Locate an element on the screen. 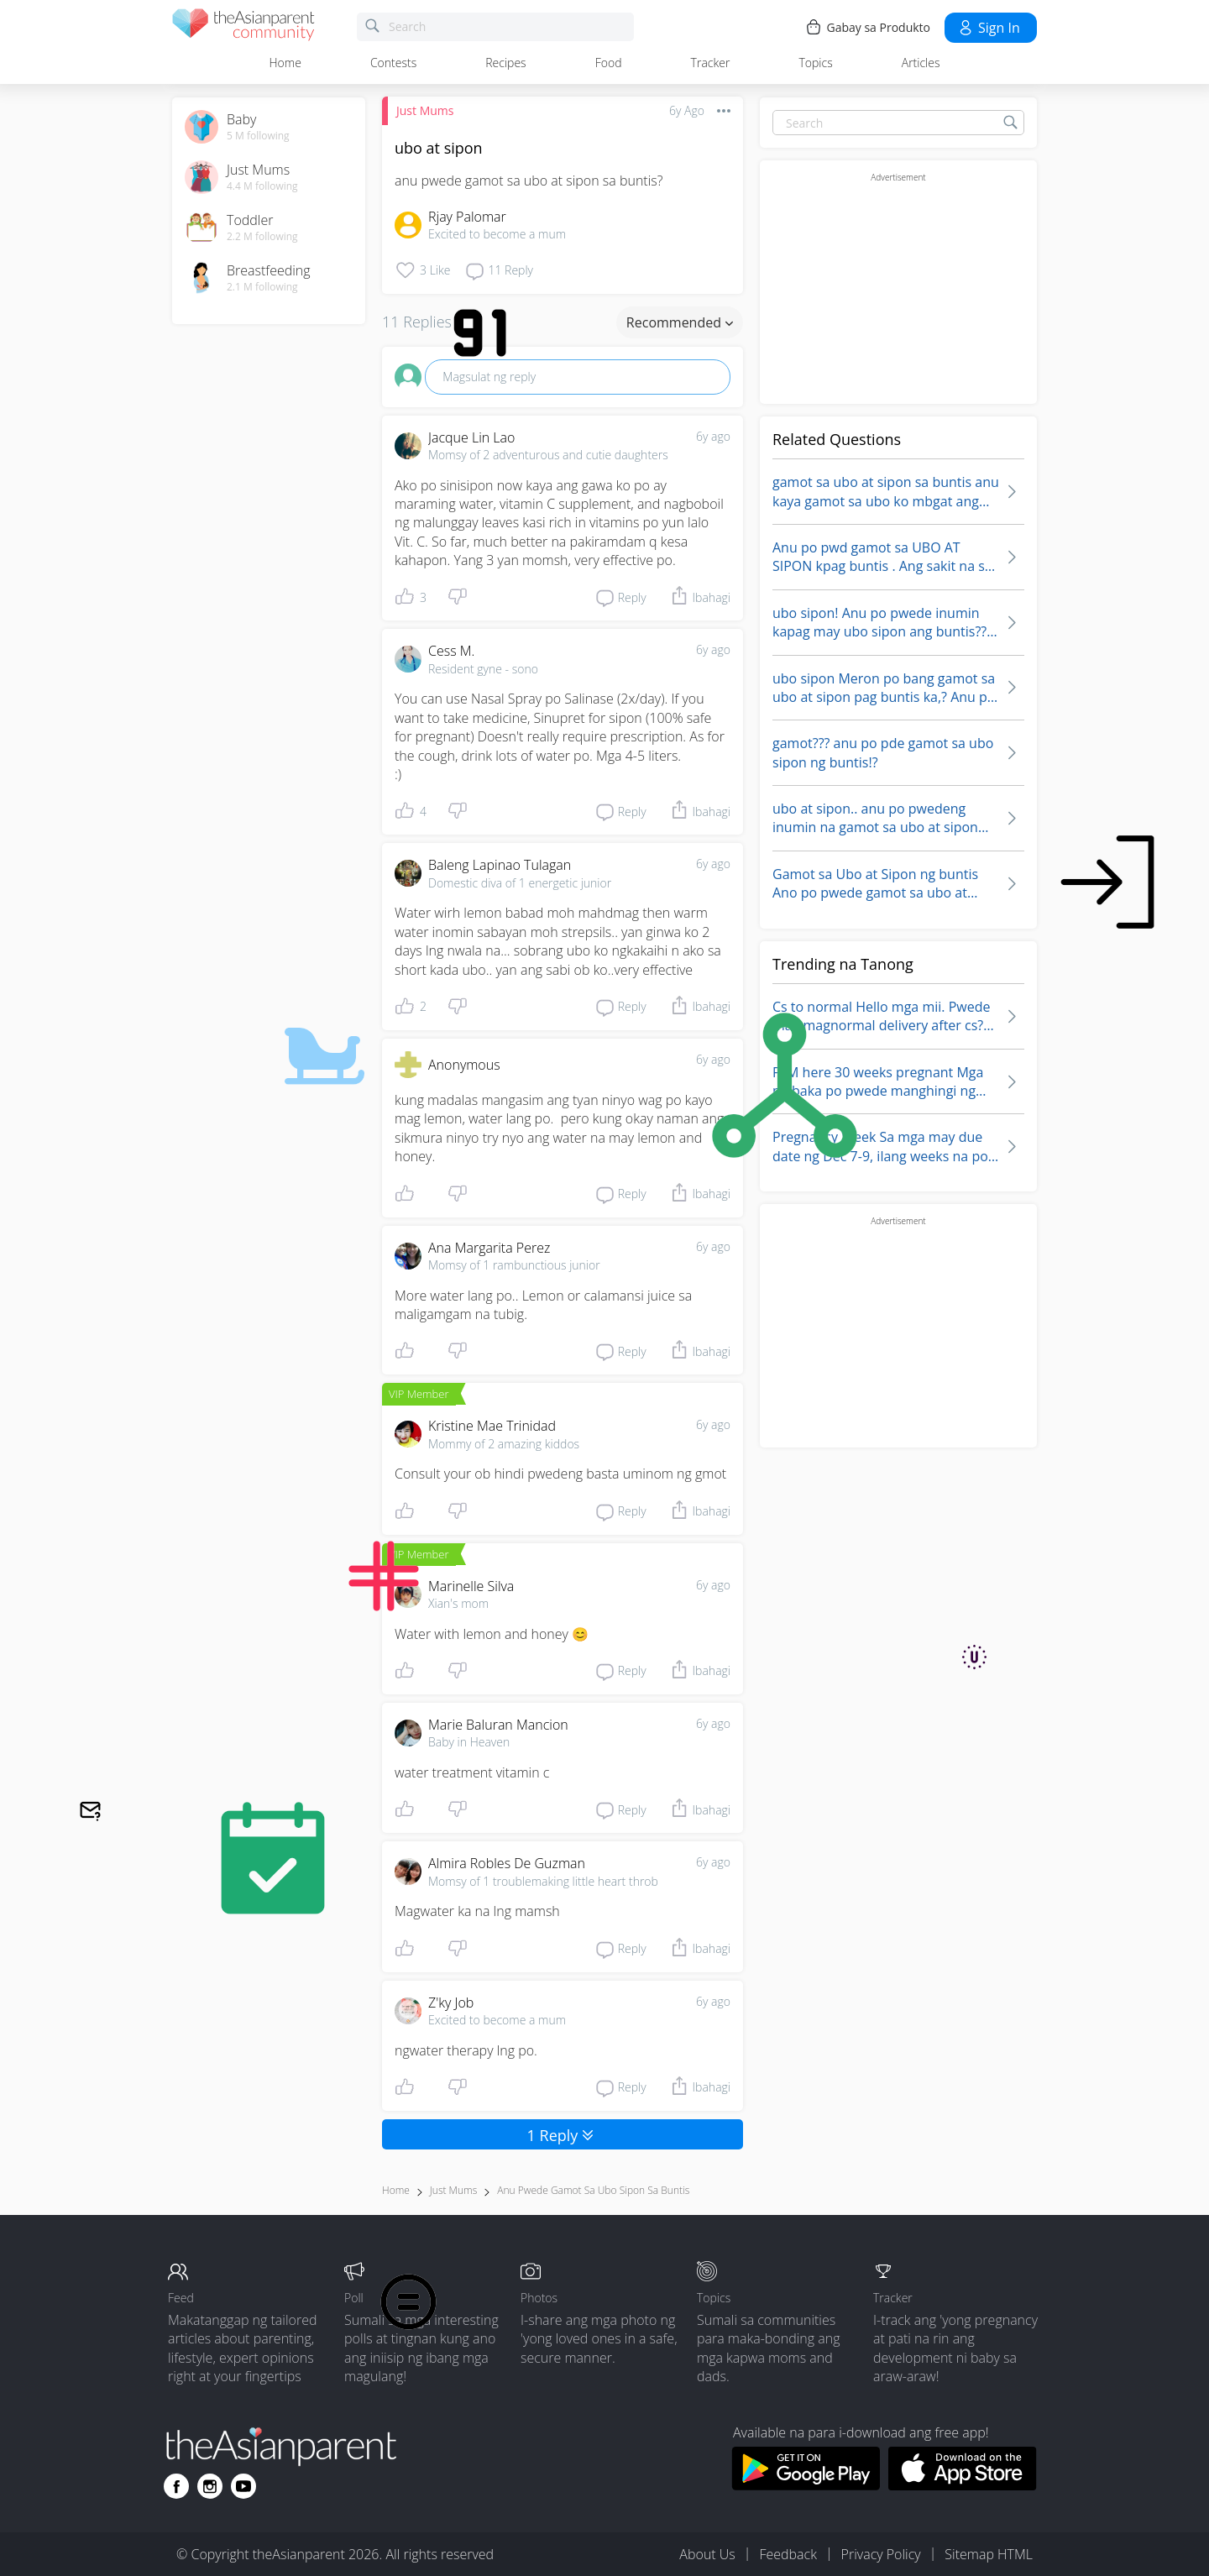 The width and height of the screenshot is (1209, 2576). view organizational hierarchy or structure is located at coordinates (784, 1085).